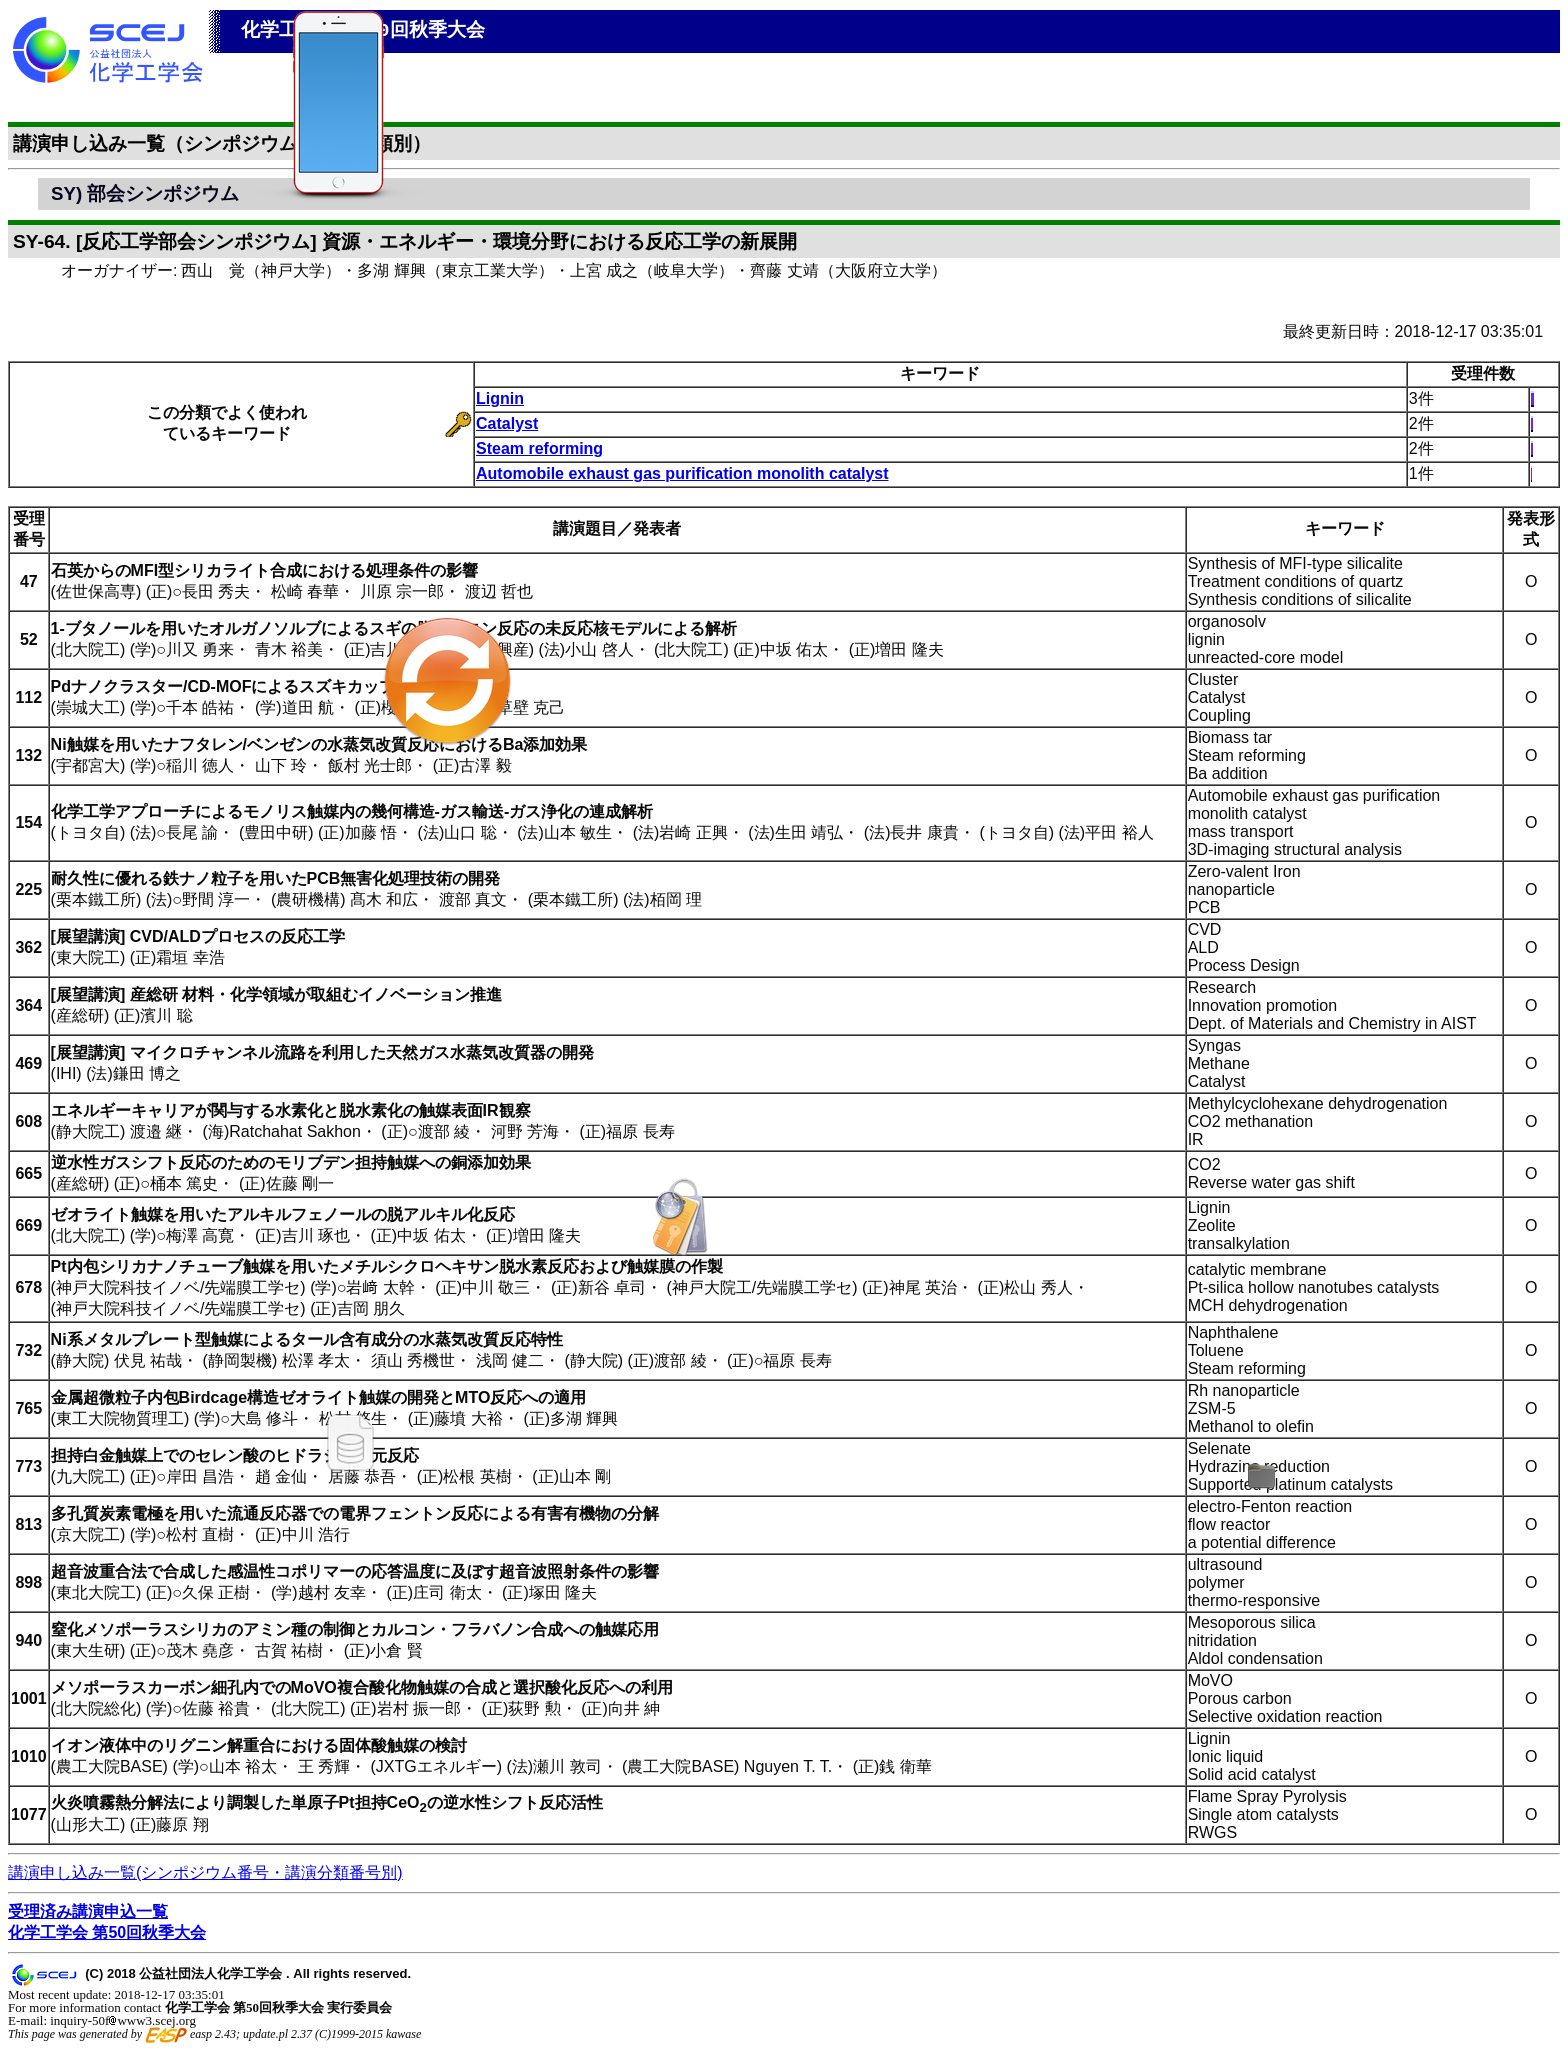 The image size is (1568, 2051). What do you see at coordinates (447, 680) in the screenshot?
I see `sync data across devices` at bounding box center [447, 680].